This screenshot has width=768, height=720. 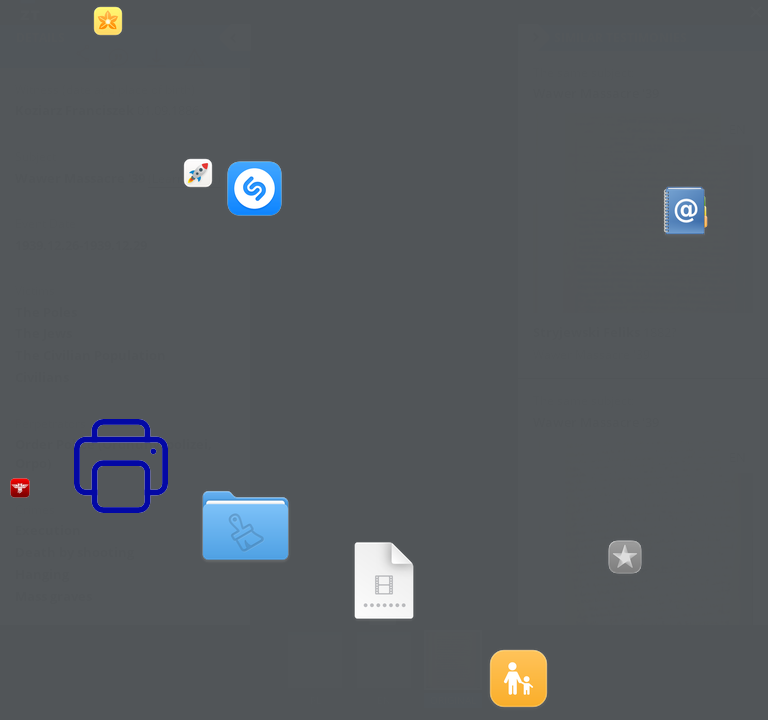 I want to click on open the iTunes Store app, so click(x=625, y=557).